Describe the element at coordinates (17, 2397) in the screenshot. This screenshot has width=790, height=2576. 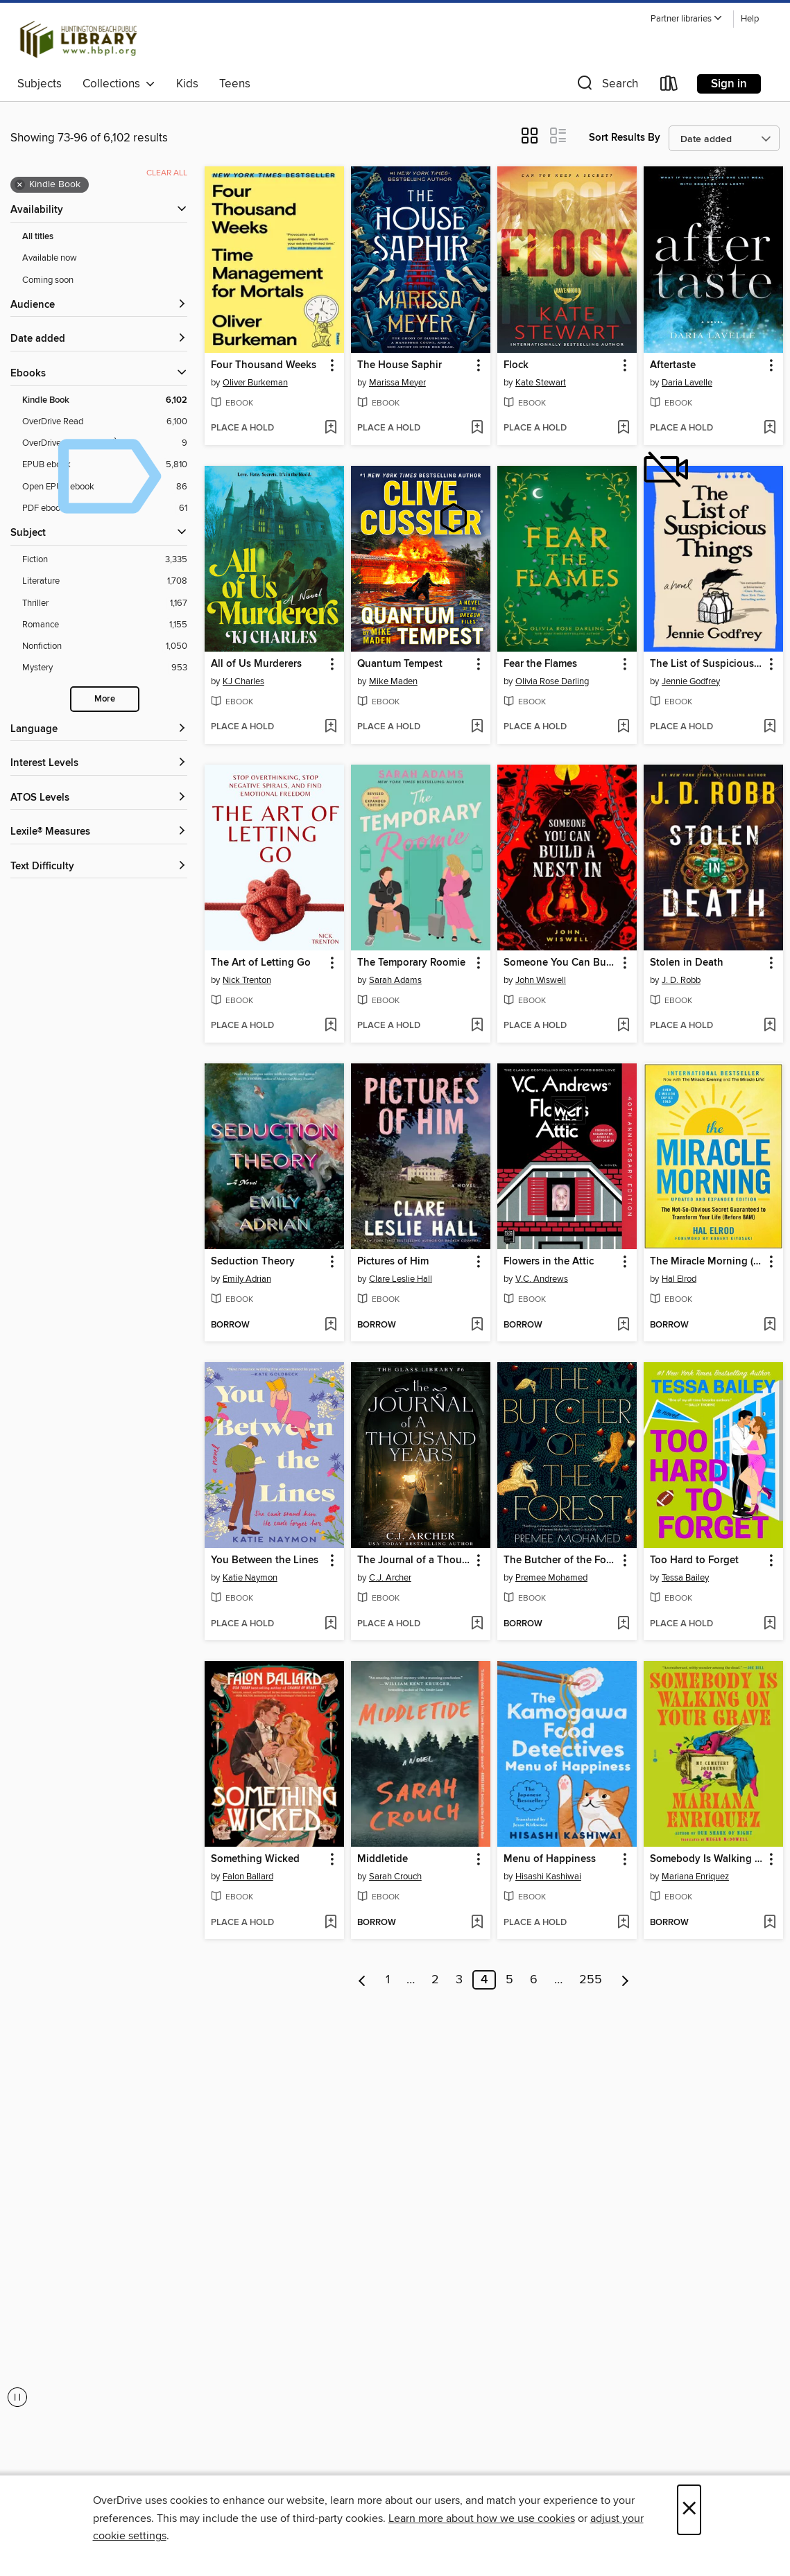
I see `pause media playback` at that location.